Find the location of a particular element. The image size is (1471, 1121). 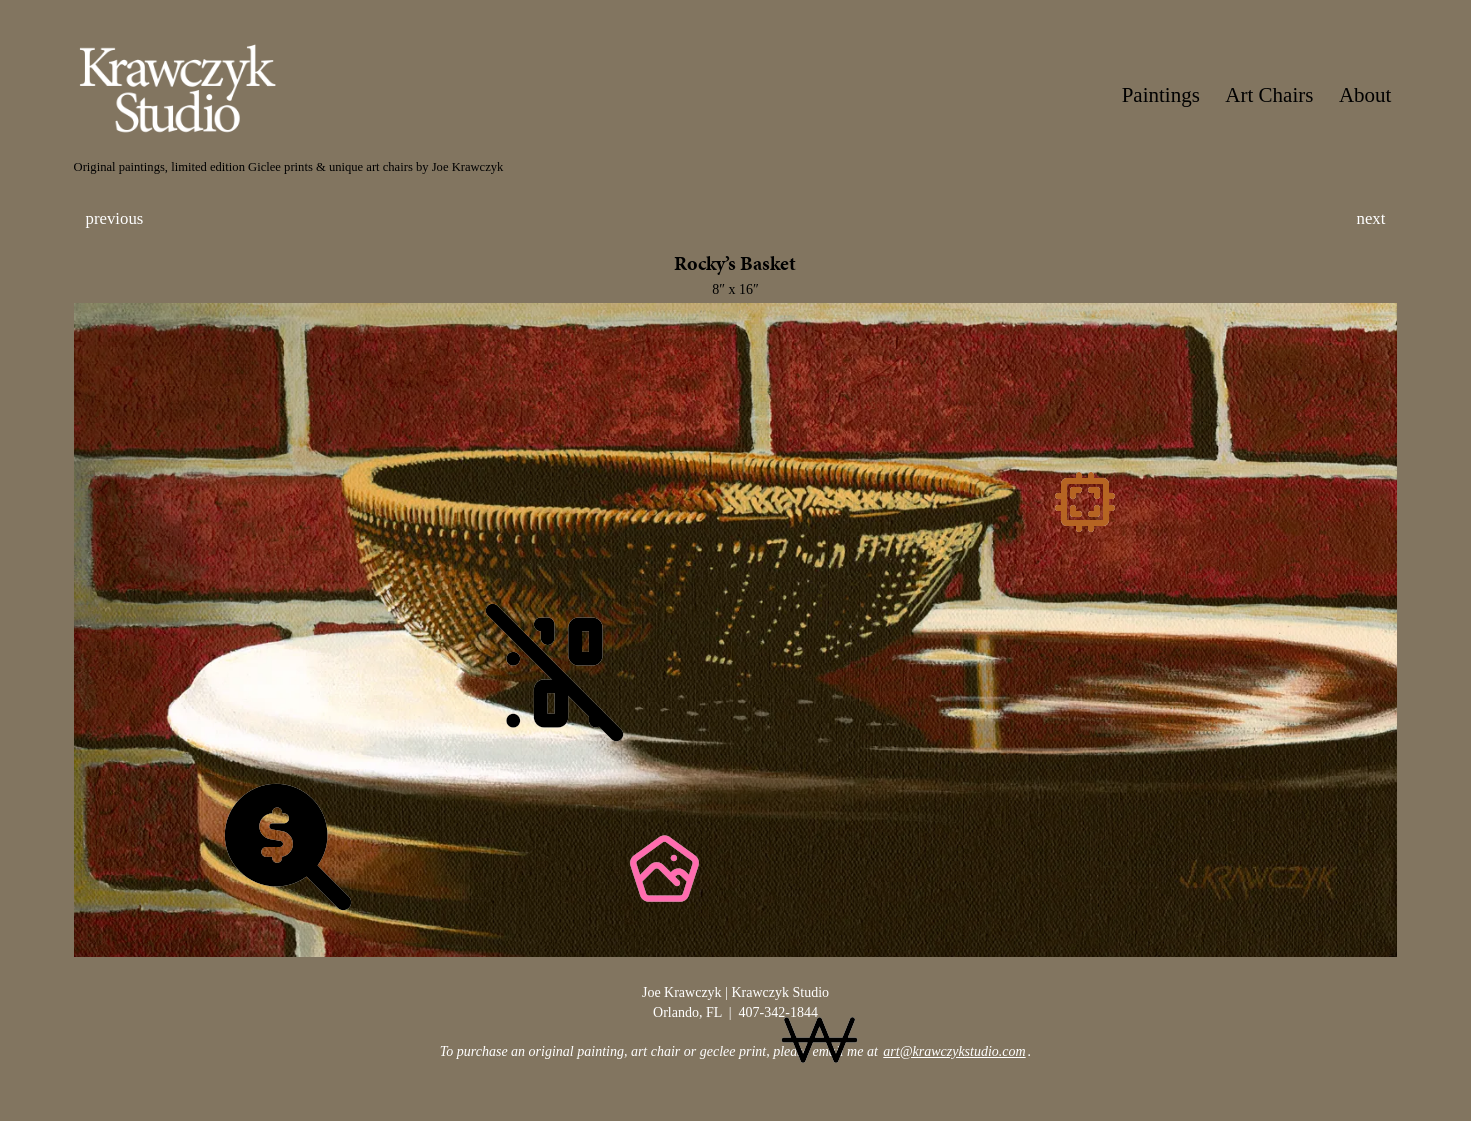

indicates Korean won currency is located at coordinates (819, 1037).